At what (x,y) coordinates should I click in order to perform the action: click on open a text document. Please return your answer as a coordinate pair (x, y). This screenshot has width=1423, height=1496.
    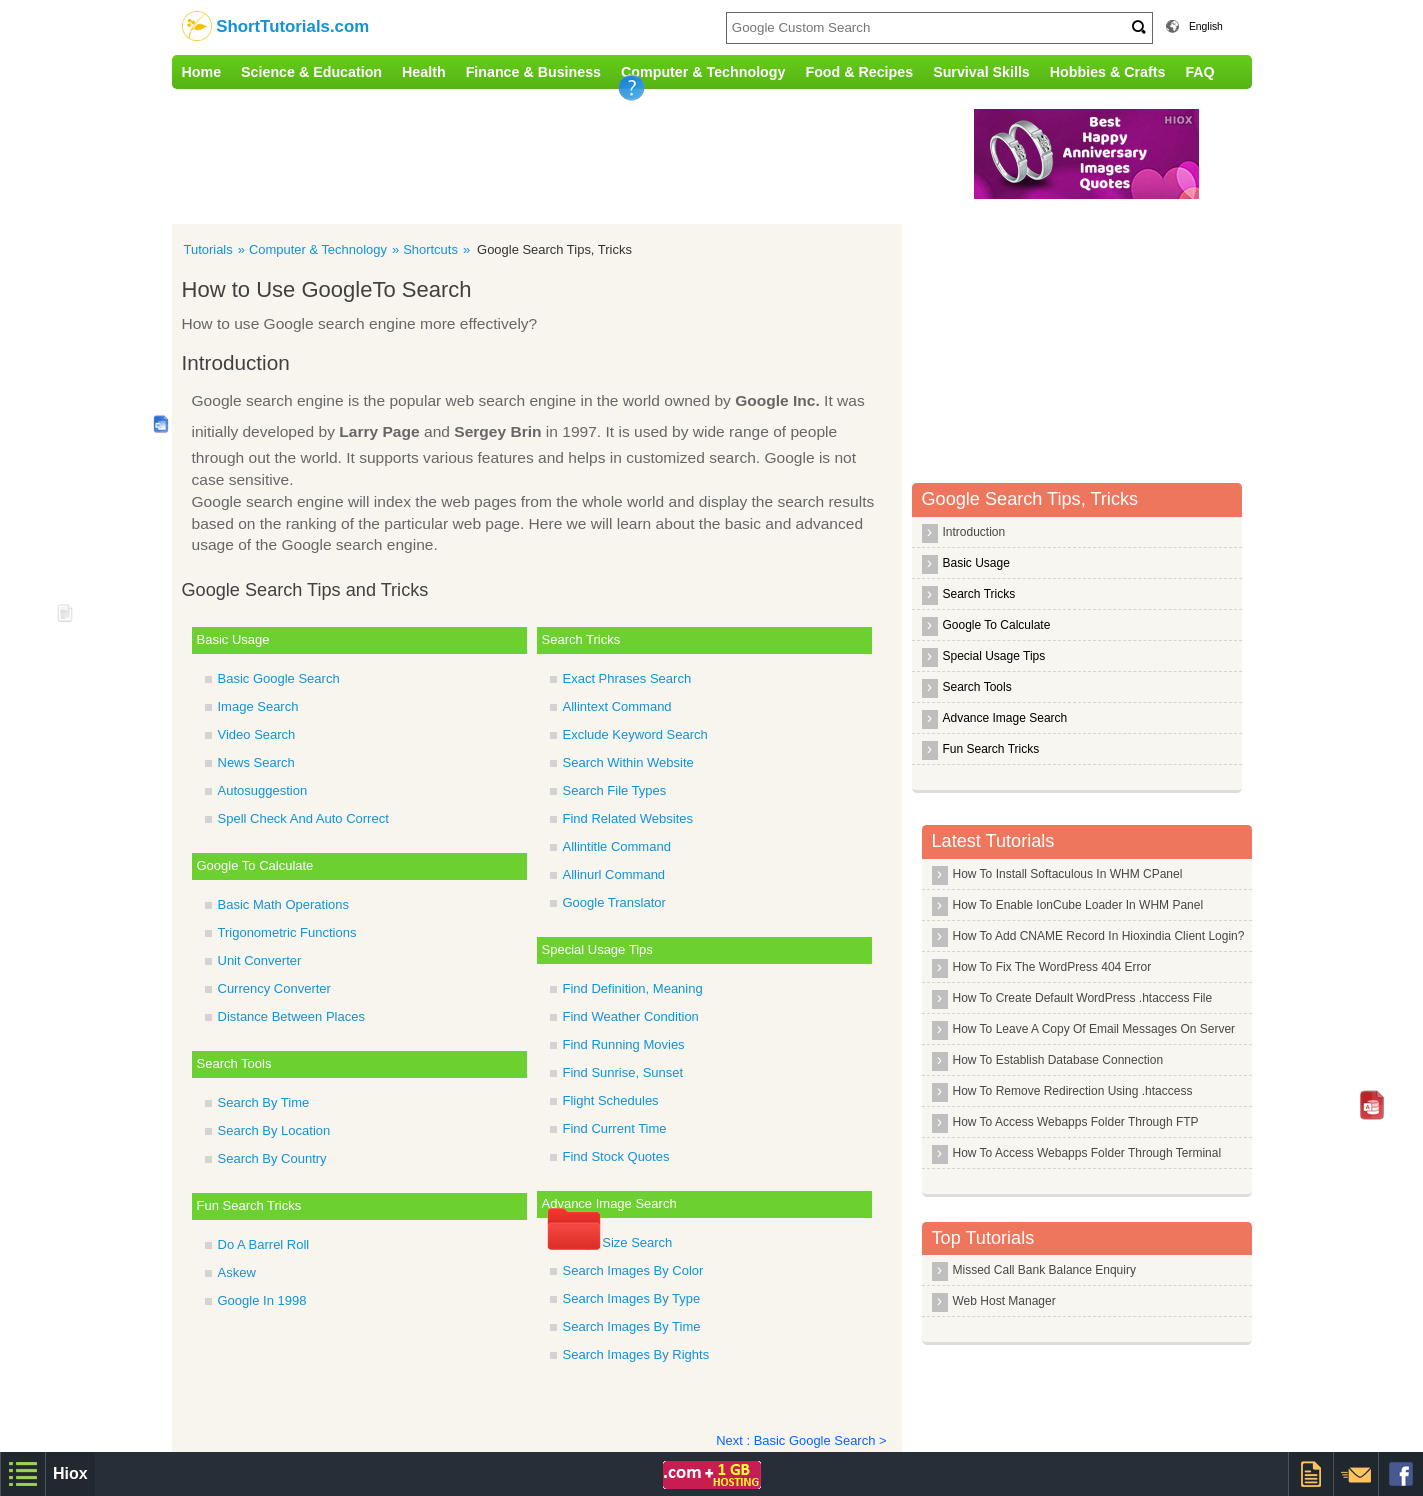
    Looking at the image, I should click on (65, 613).